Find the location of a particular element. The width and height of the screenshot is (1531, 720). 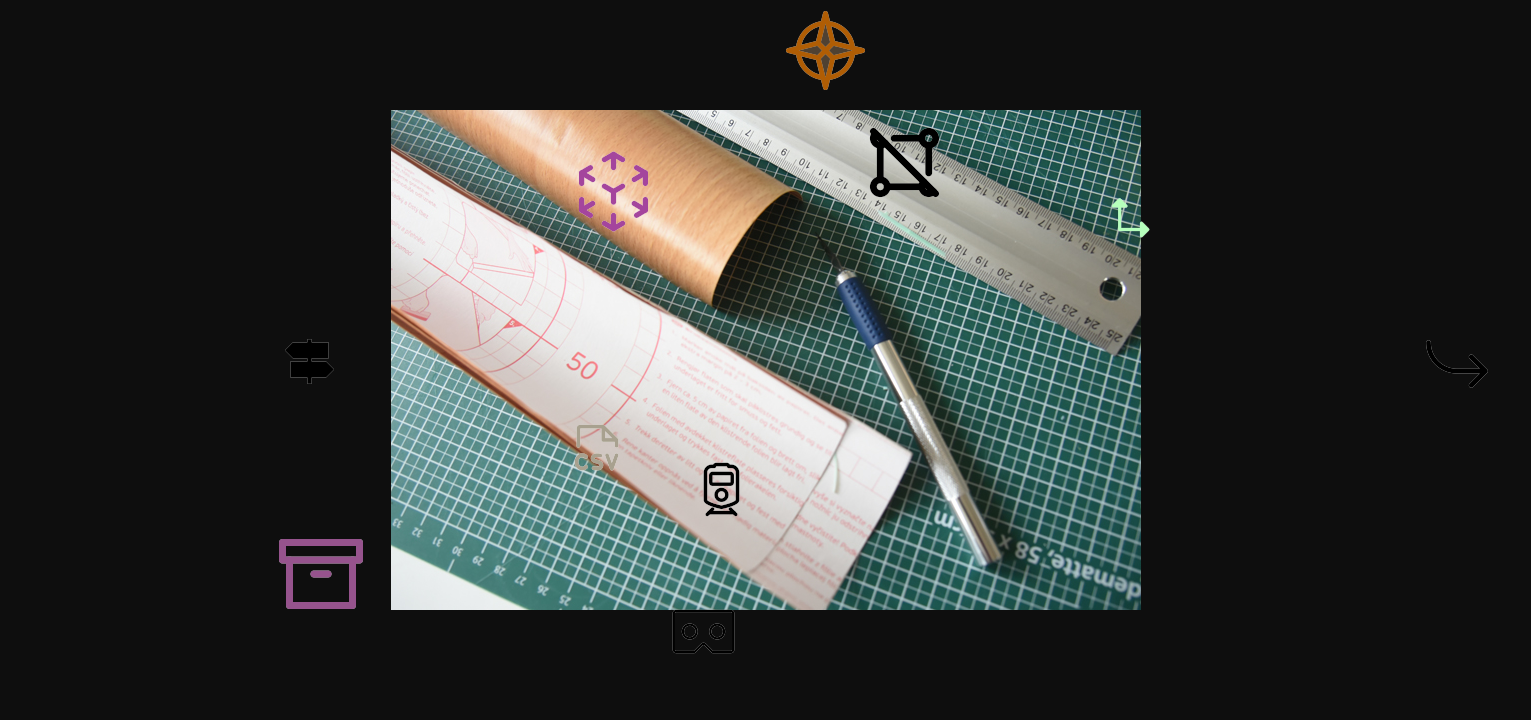

reply to a message is located at coordinates (1457, 364).